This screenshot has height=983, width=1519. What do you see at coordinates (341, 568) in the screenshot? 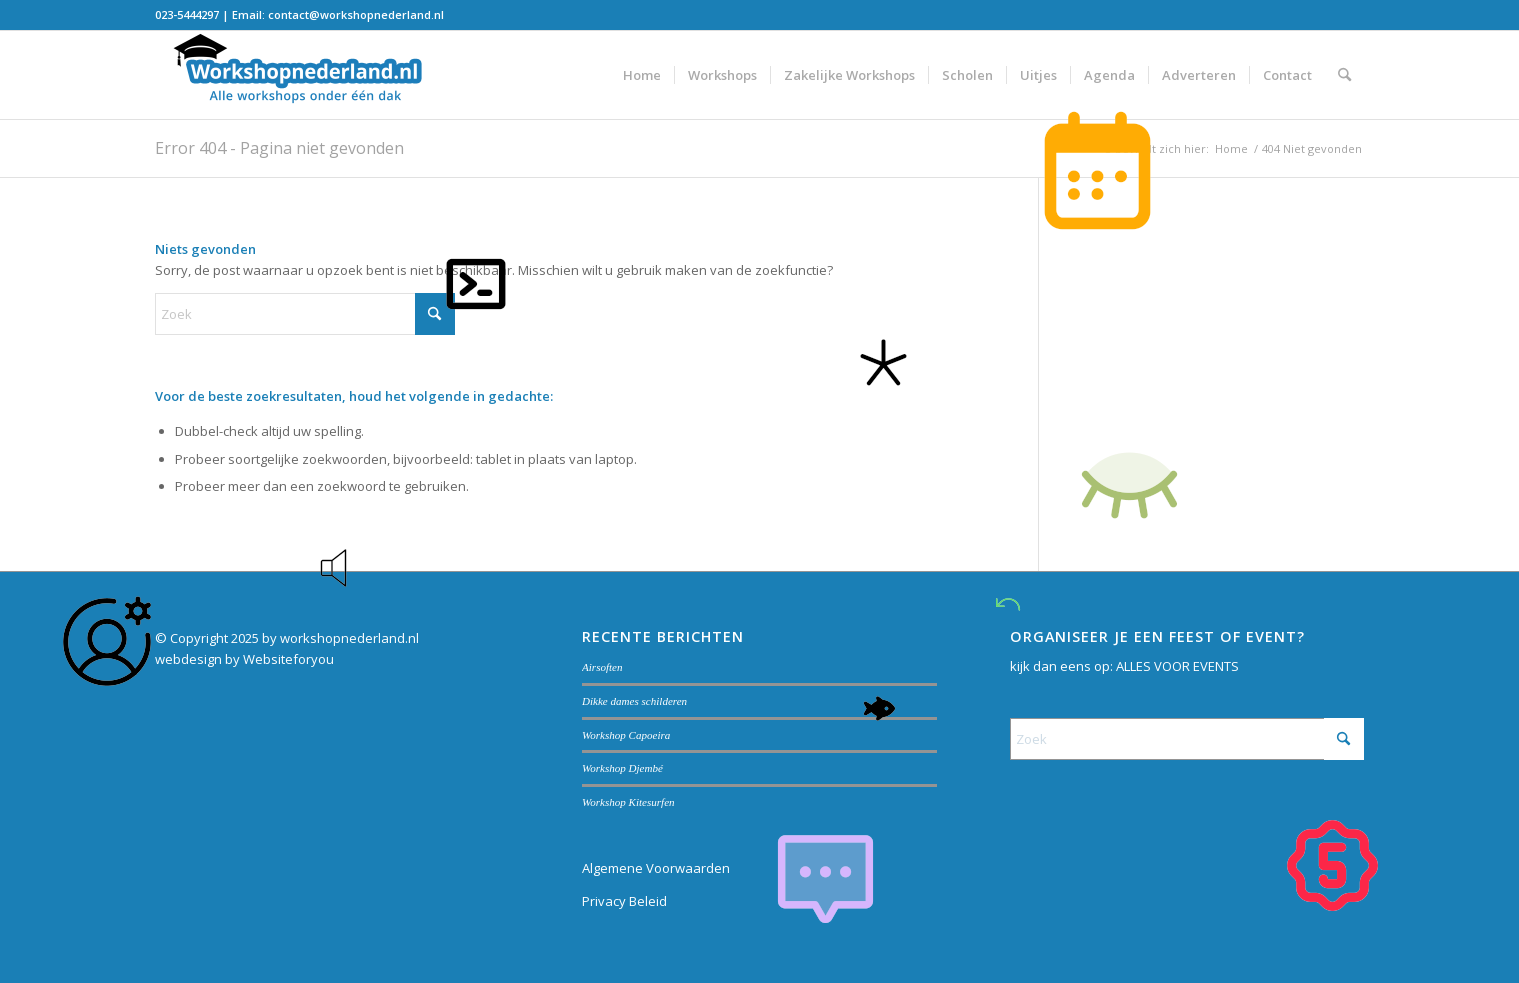
I see `speaker with no audio output` at bounding box center [341, 568].